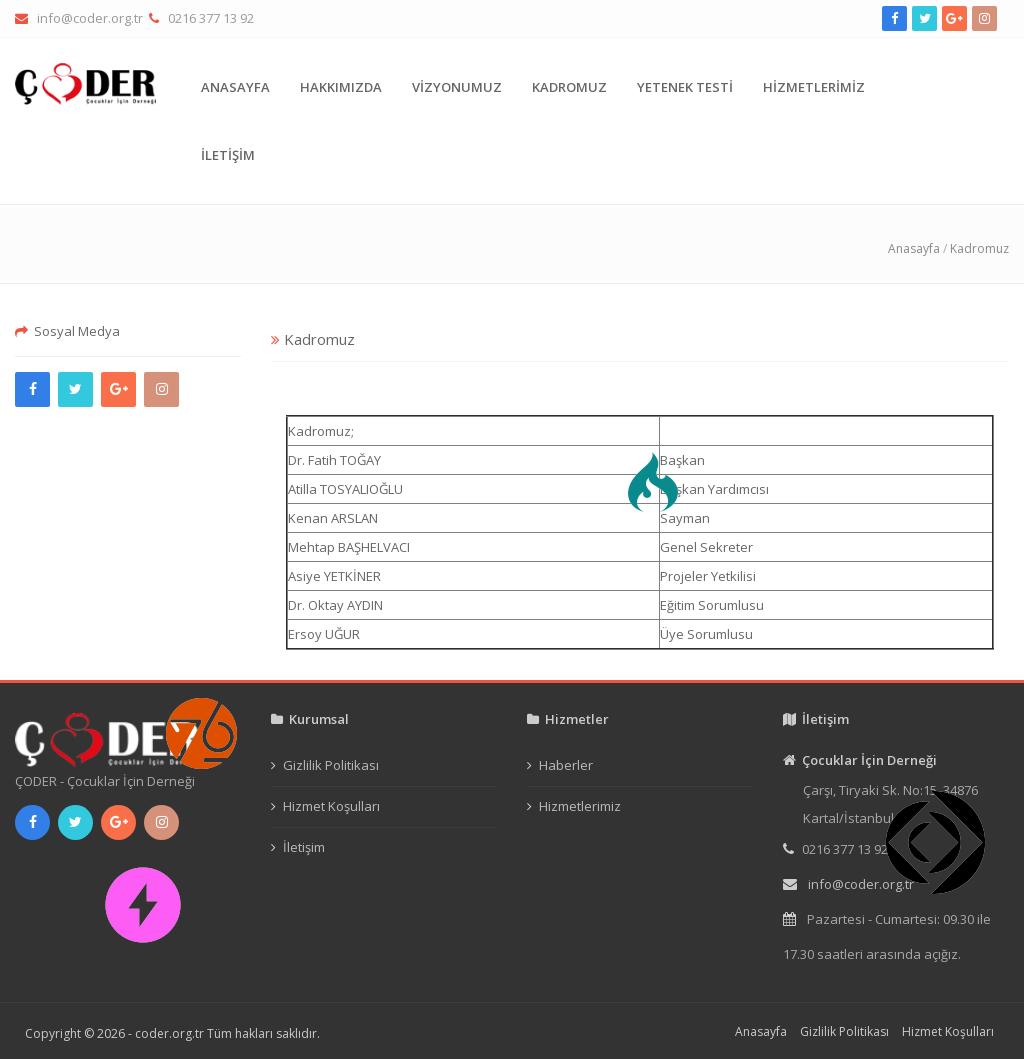 The height and width of the screenshot is (1059, 1024). I want to click on codeigniter framework logo, so click(653, 482).